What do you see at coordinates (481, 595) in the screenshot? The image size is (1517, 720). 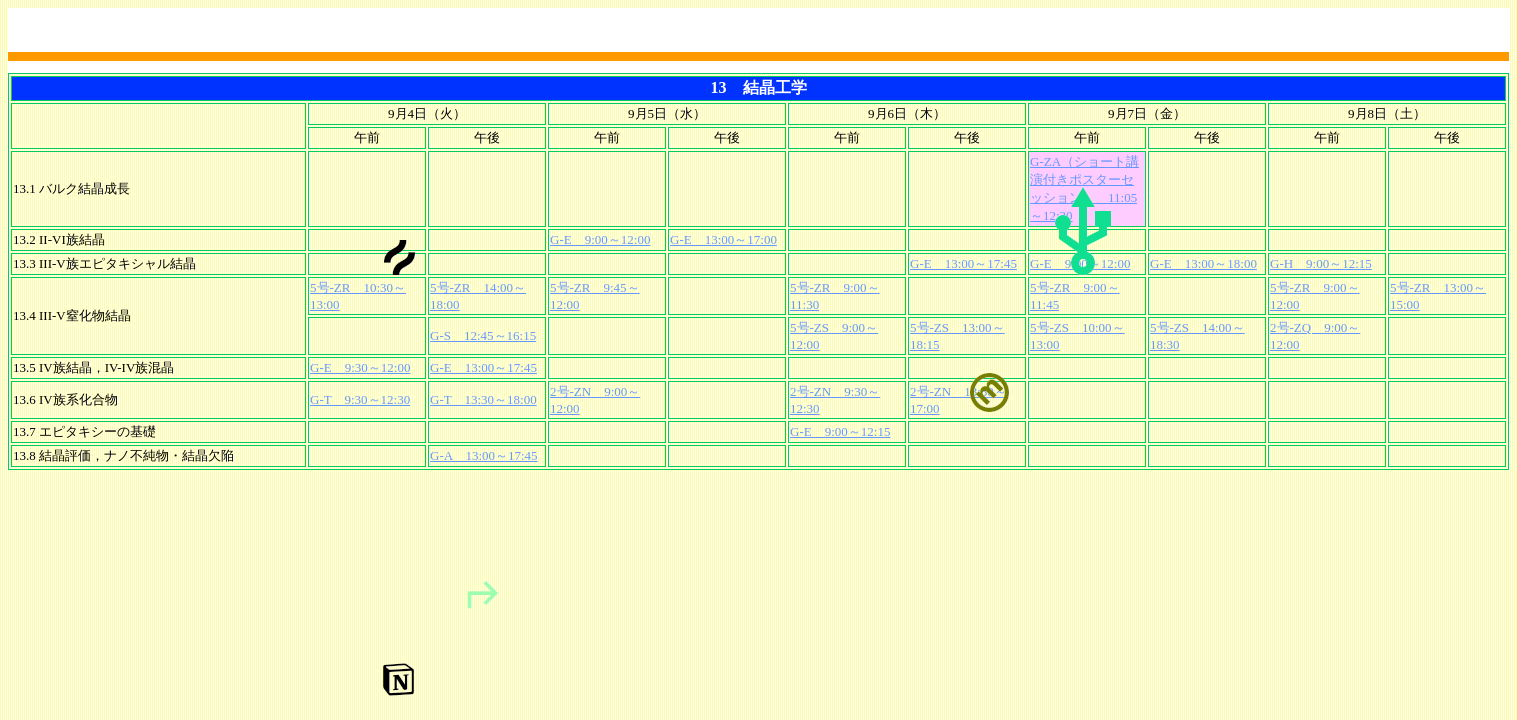 I see `forward or share content` at bounding box center [481, 595].